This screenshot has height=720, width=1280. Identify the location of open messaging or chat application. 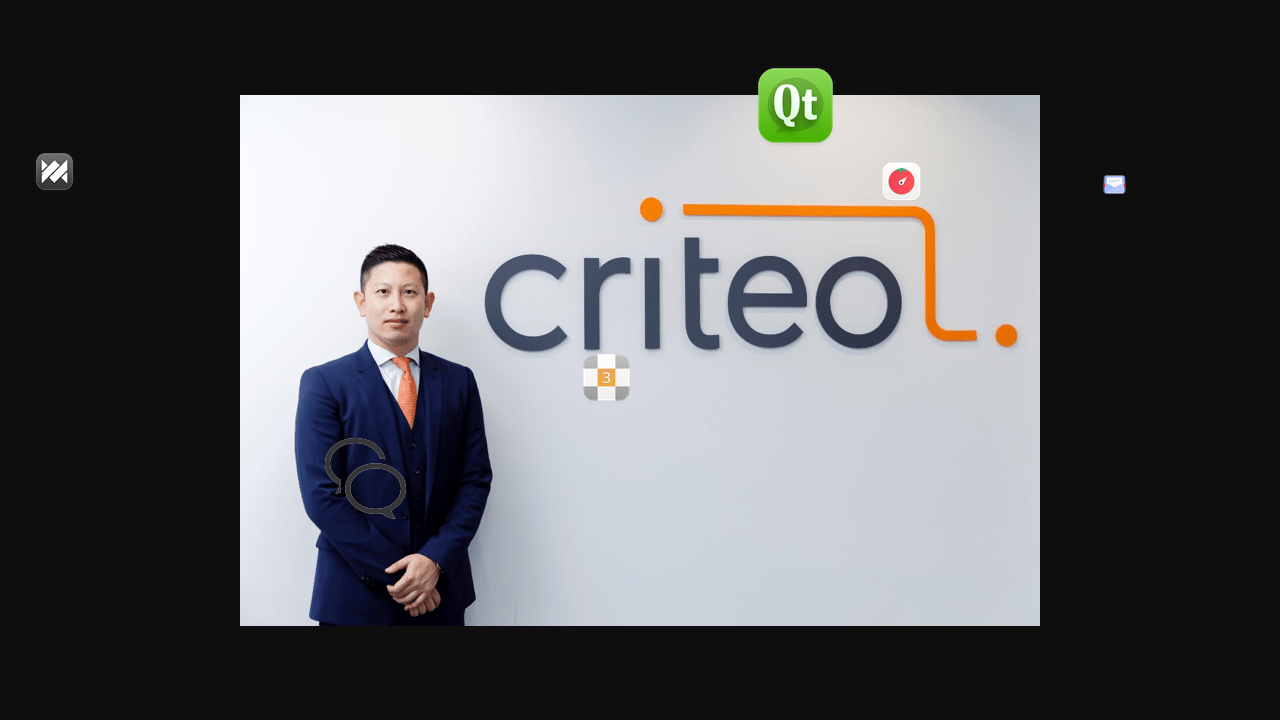
(365, 478).